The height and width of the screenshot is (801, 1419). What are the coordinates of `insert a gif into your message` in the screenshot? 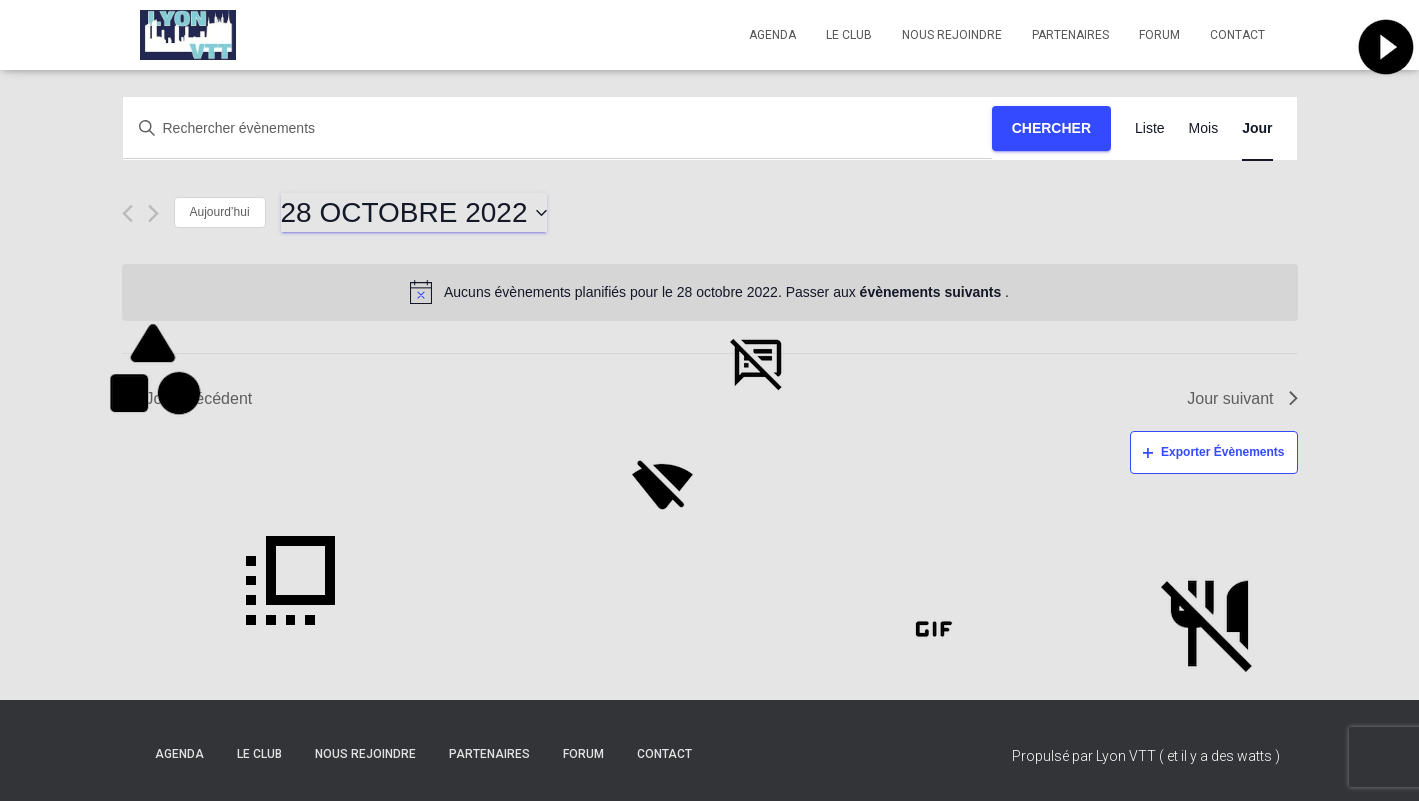 It's located at (934, 629).